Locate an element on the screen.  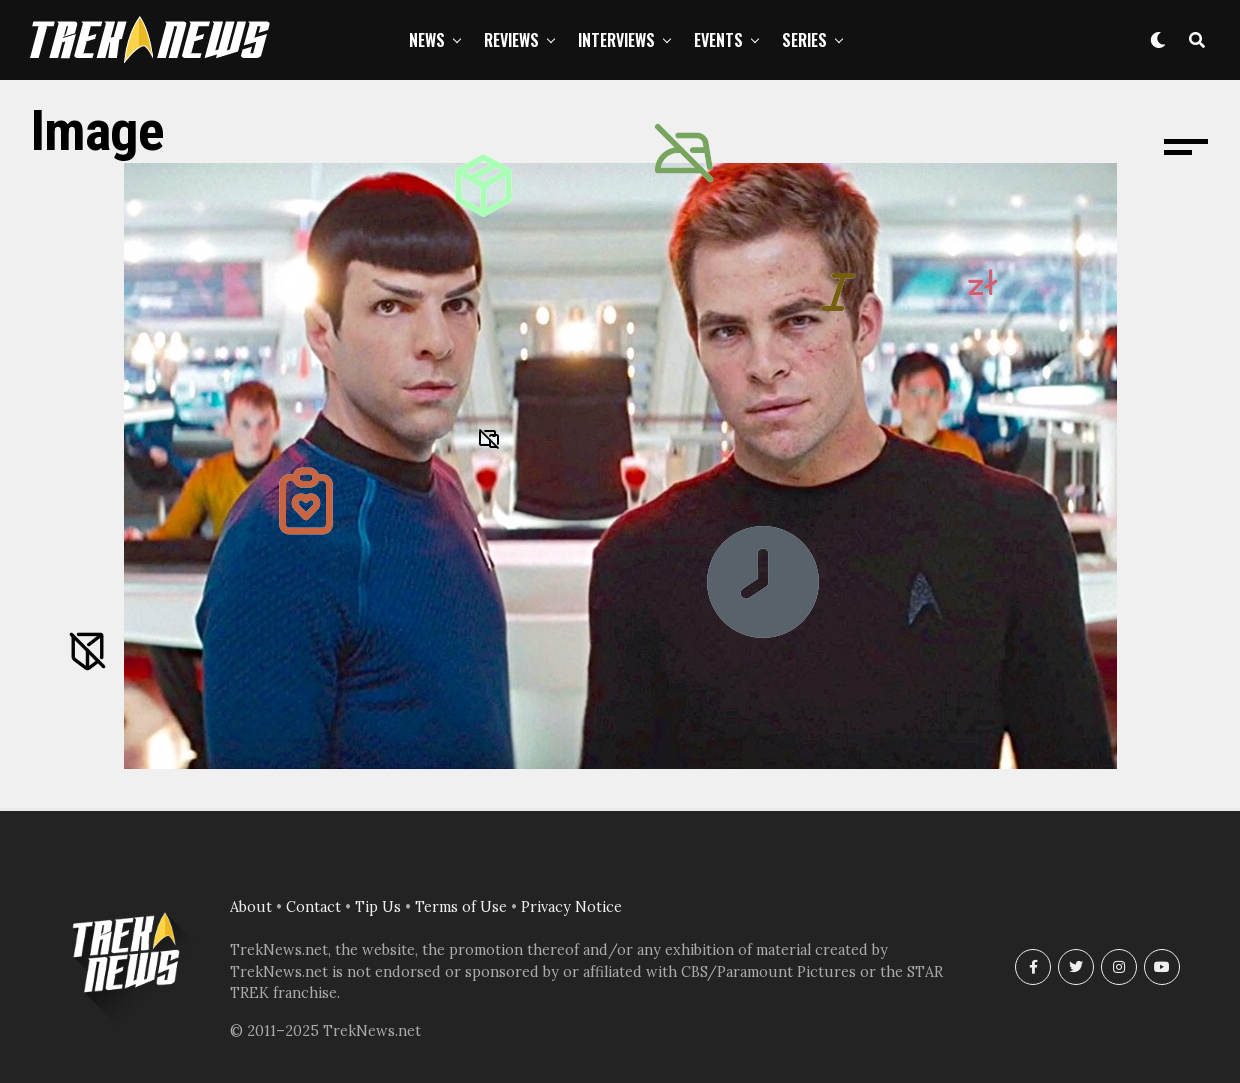
indicates the current time or timestamp is located at coordinates (763, 582).